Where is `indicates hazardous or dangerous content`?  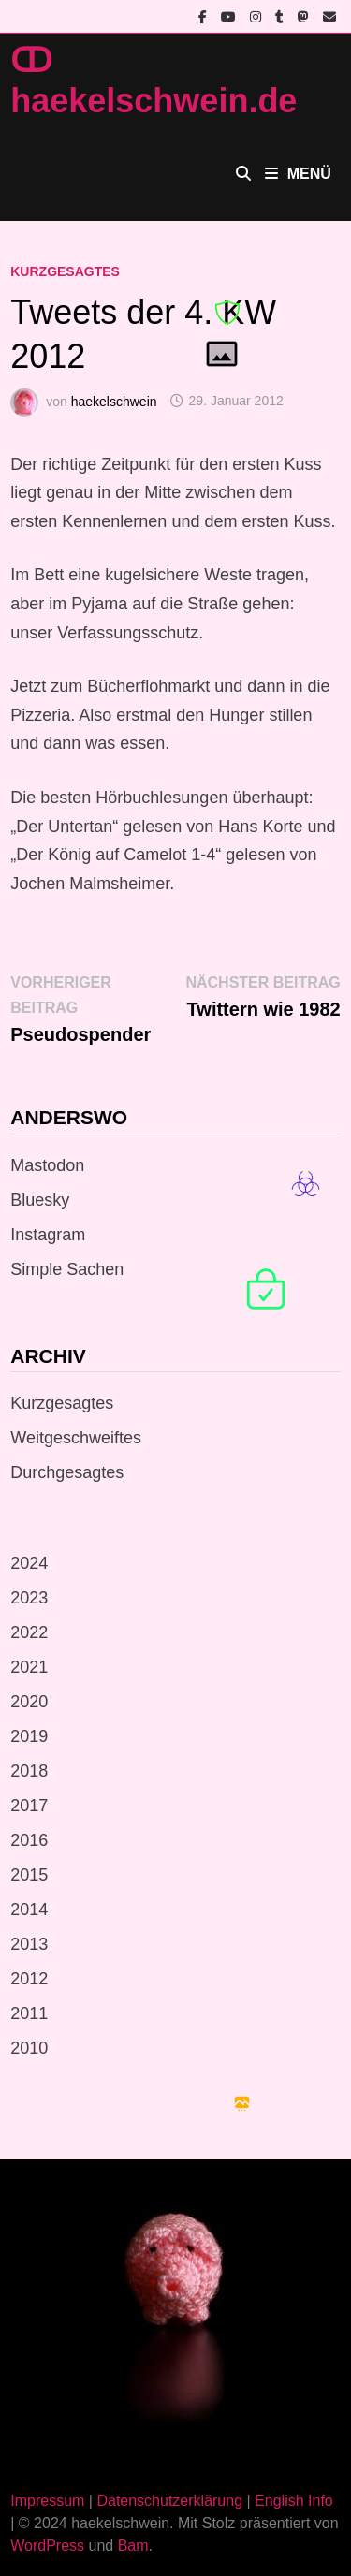 indicates hazardous or dangerous content is located at coordinates (305, 1184).